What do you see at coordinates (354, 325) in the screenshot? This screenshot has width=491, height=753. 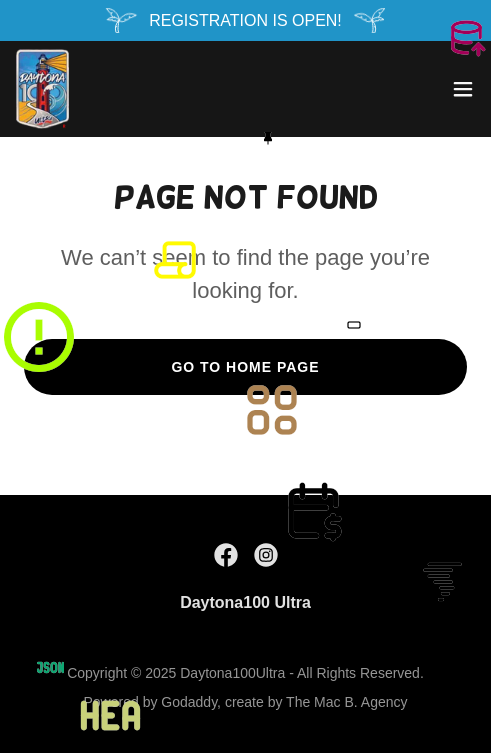 I see `crop image to 16:9 aspect ratio` at bounding box center [354, 325].